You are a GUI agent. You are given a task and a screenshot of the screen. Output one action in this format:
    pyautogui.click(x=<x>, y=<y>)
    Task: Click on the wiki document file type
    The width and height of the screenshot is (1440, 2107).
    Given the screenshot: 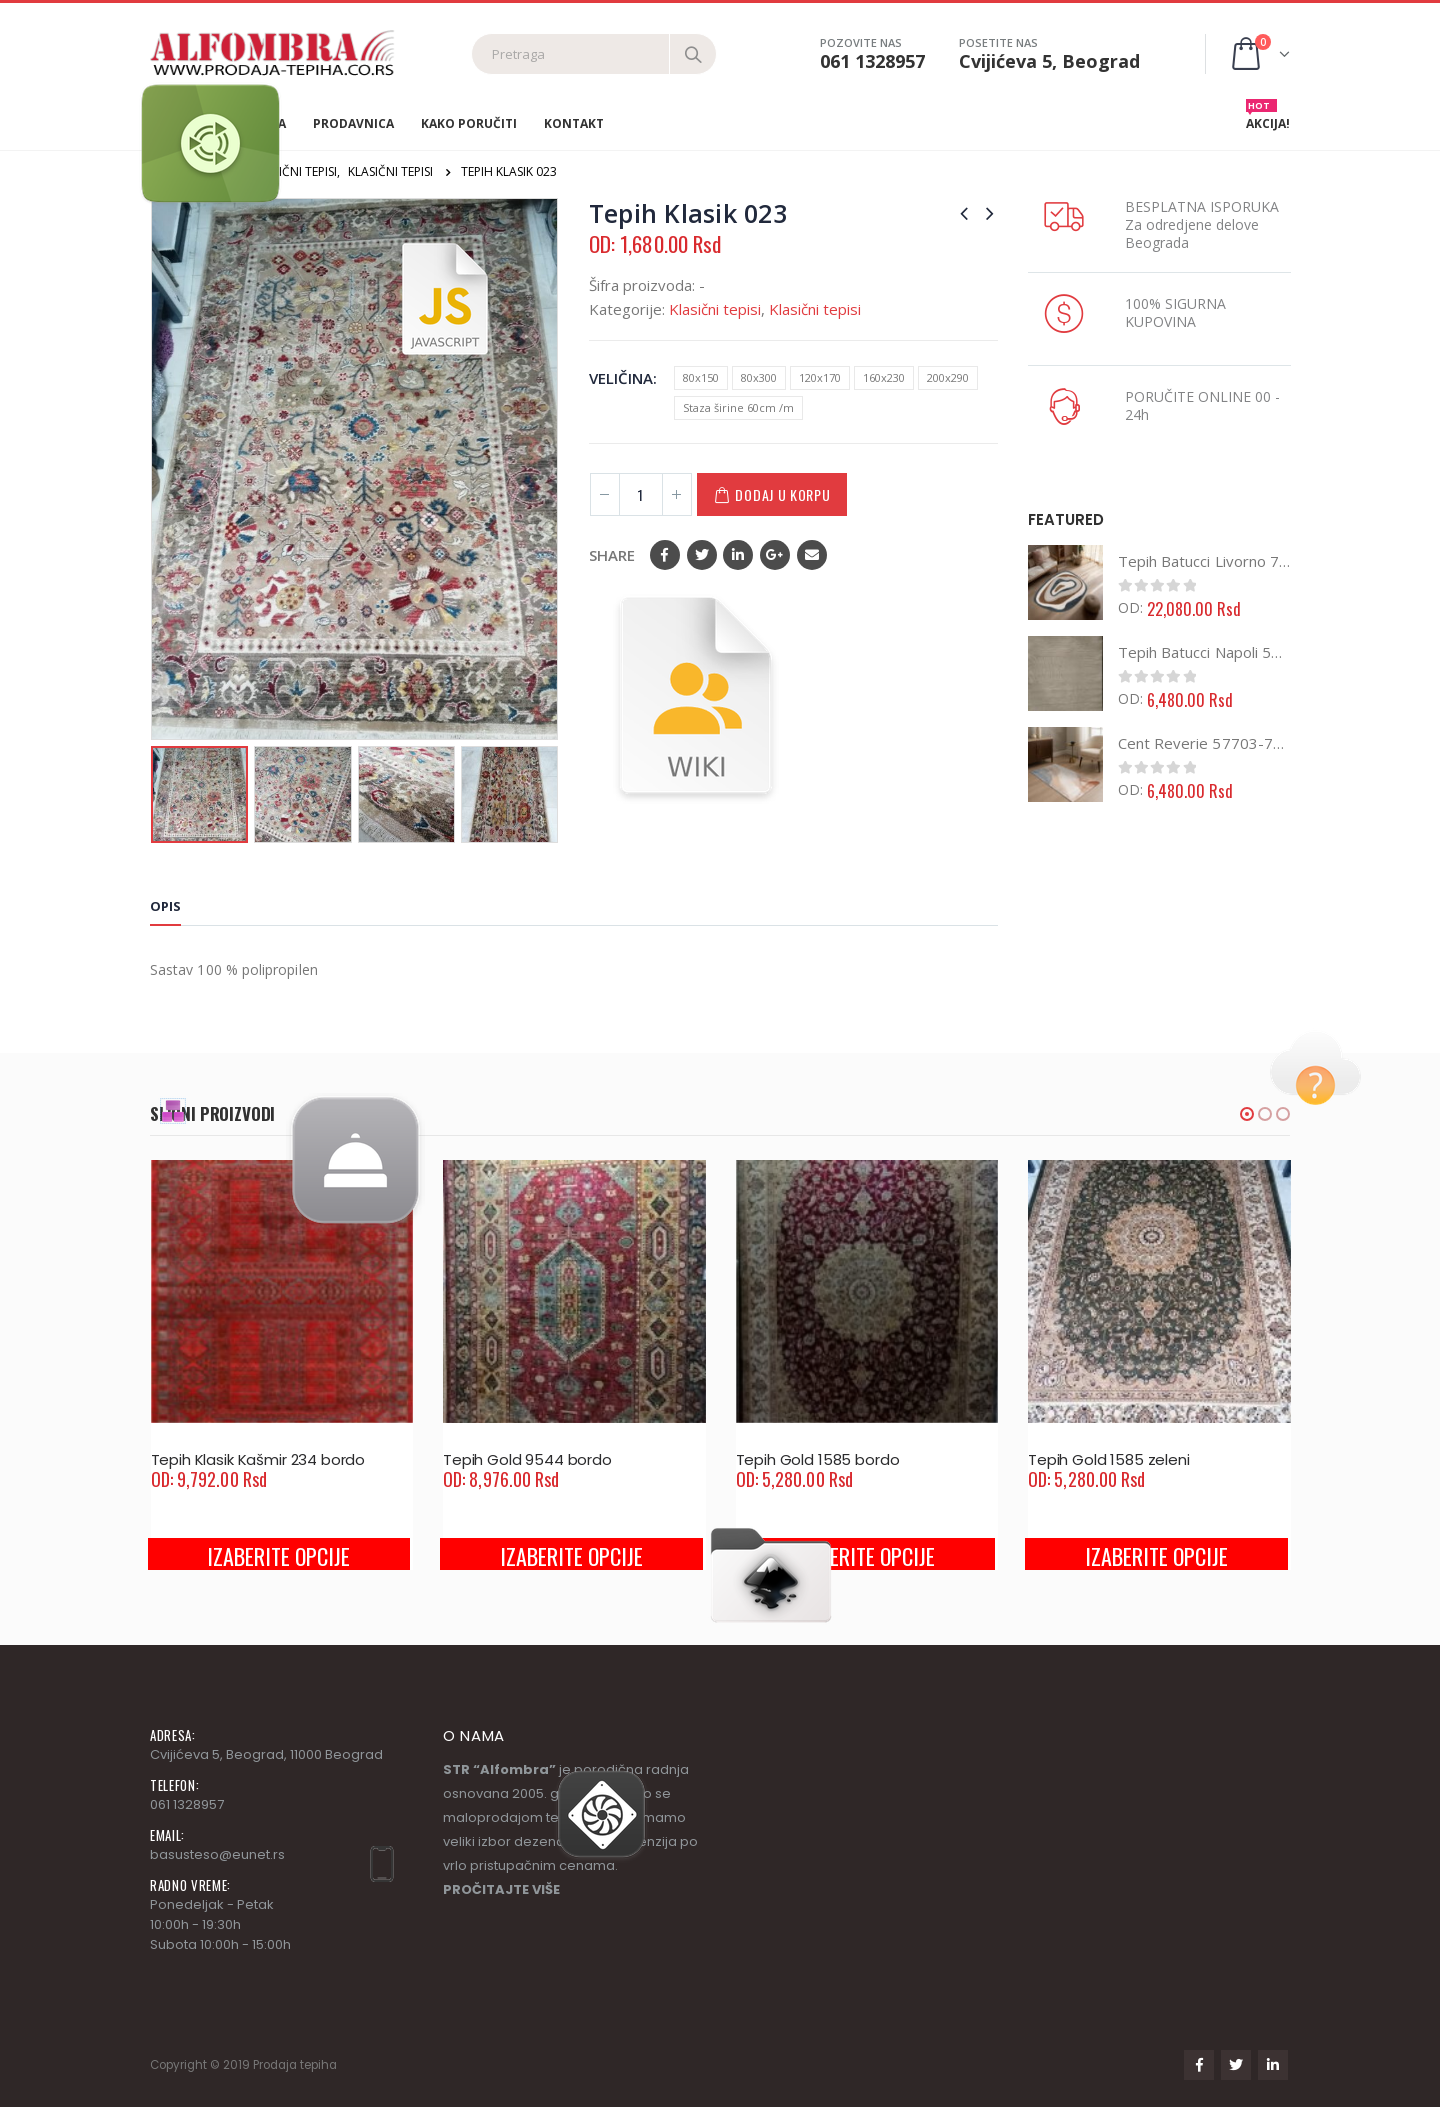 What is the action you would take?
    pyautogui.click(x=696, y=699)
    